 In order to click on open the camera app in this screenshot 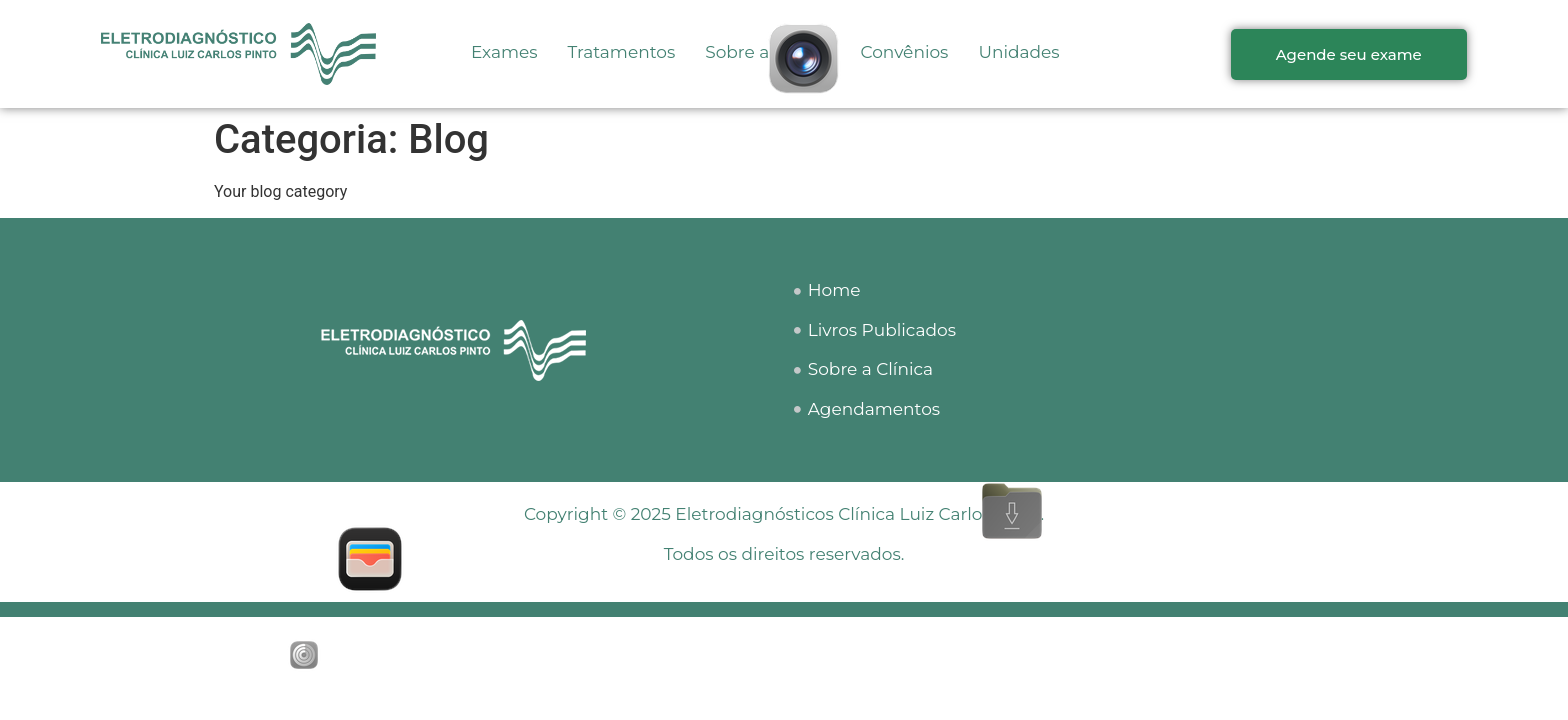, I will do `click(803, 58)`.